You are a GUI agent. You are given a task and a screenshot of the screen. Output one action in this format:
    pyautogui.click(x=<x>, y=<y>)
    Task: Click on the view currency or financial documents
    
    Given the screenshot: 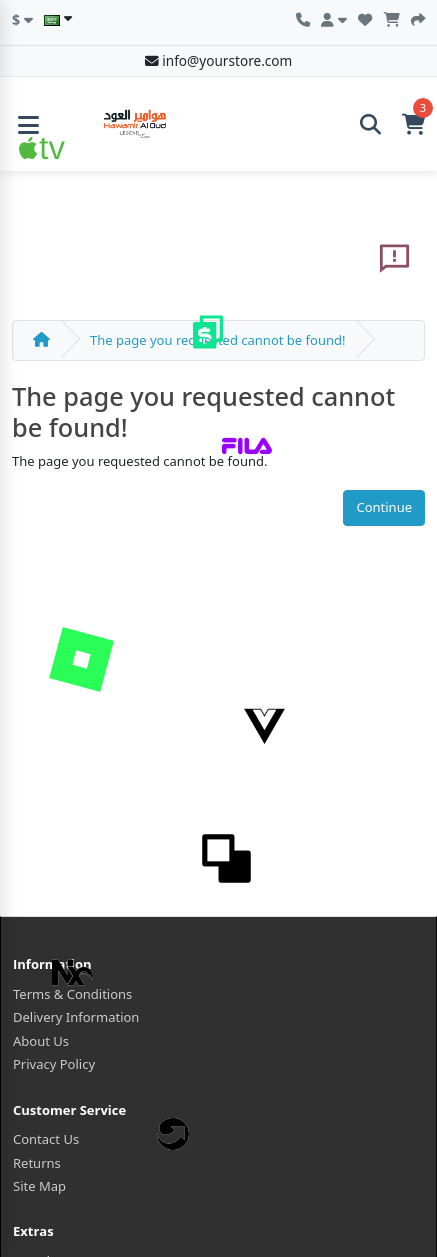 What is the action you would take?
    pyautogui.click(x=208, y=332)
    